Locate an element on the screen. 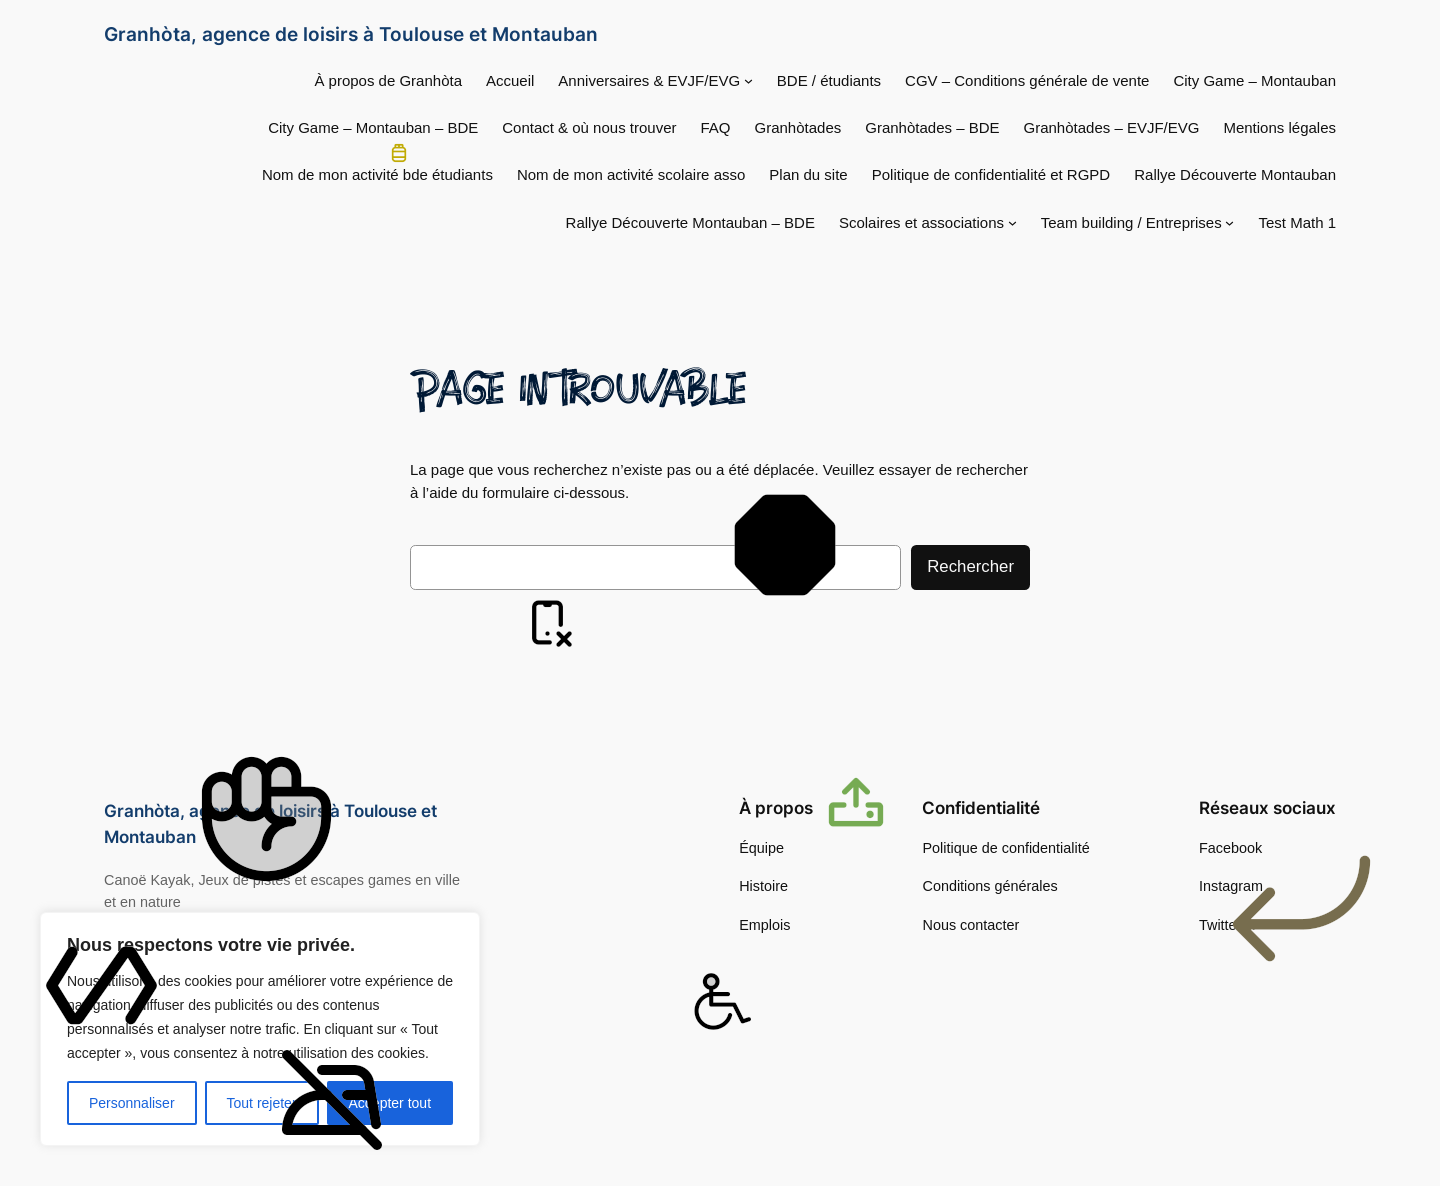  upload a file or document is located at coordinates (856, 805).